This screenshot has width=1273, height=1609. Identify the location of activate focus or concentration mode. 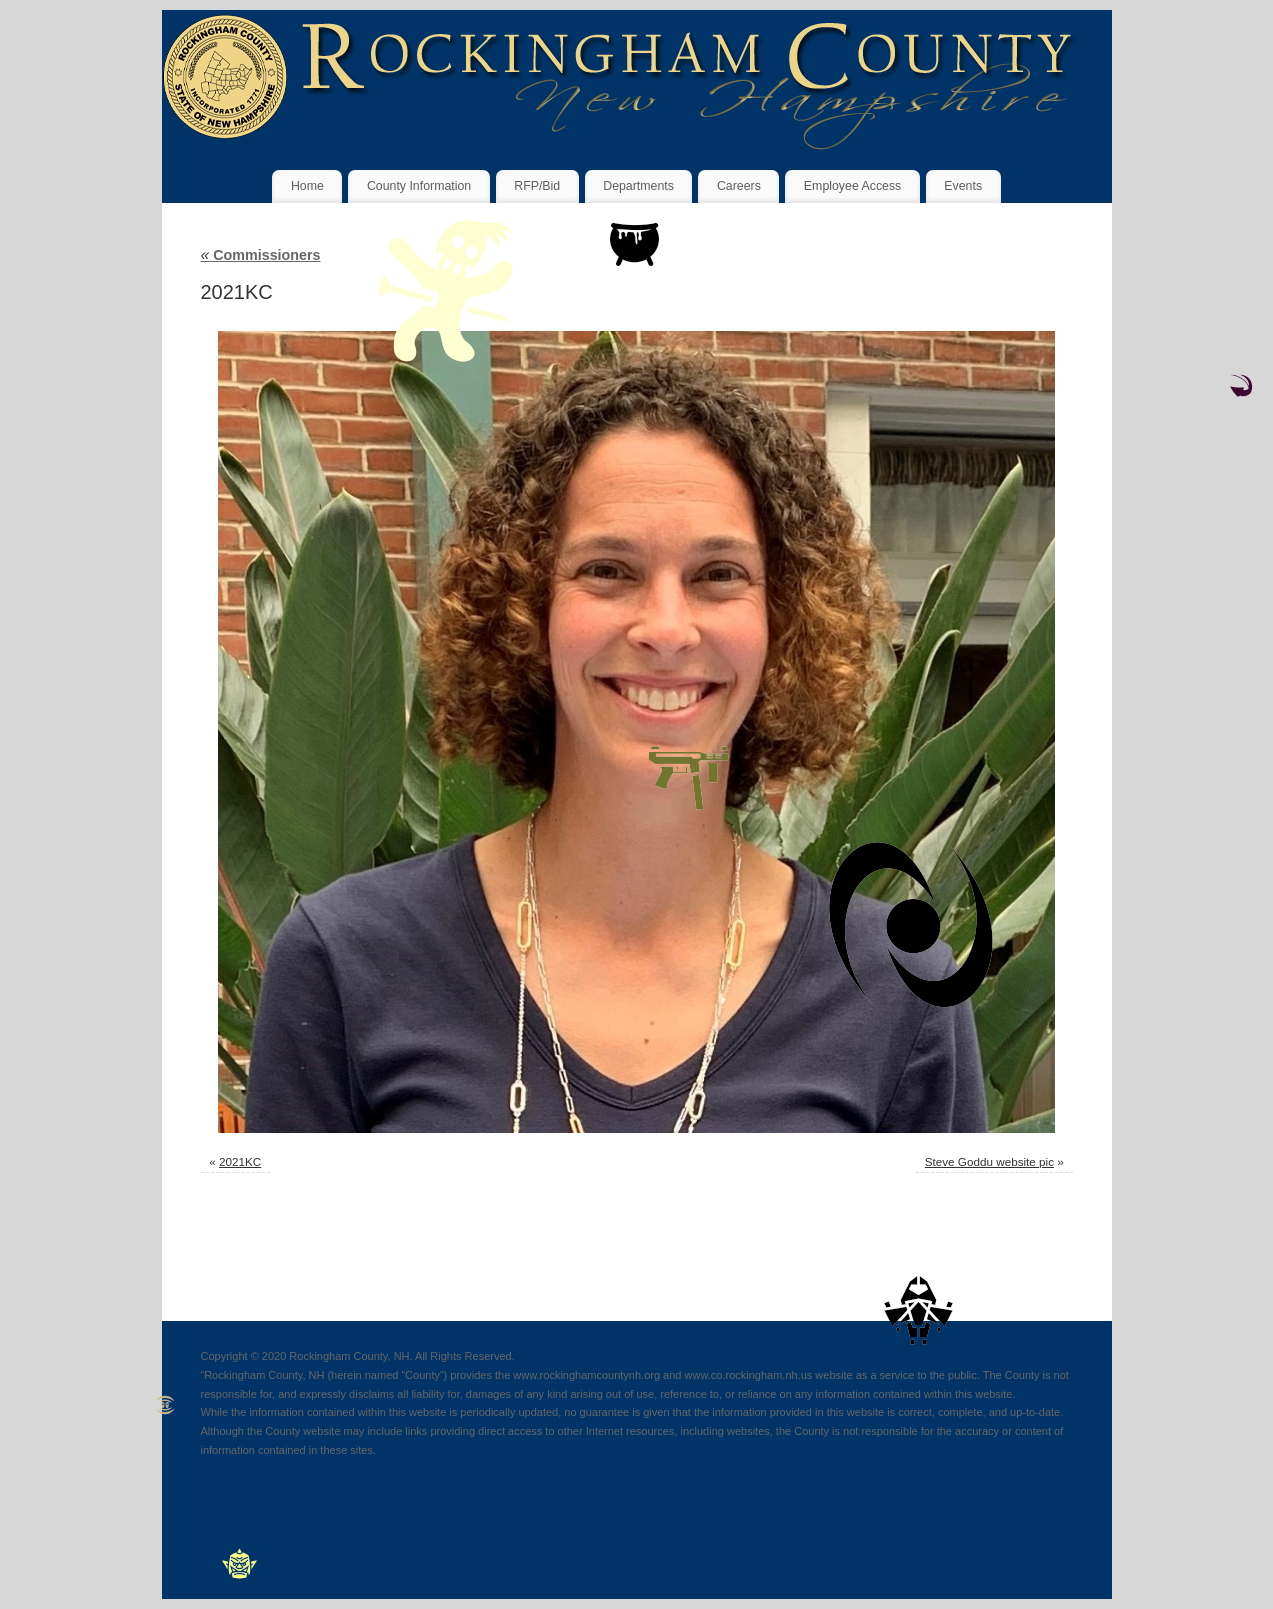
(909, 926).